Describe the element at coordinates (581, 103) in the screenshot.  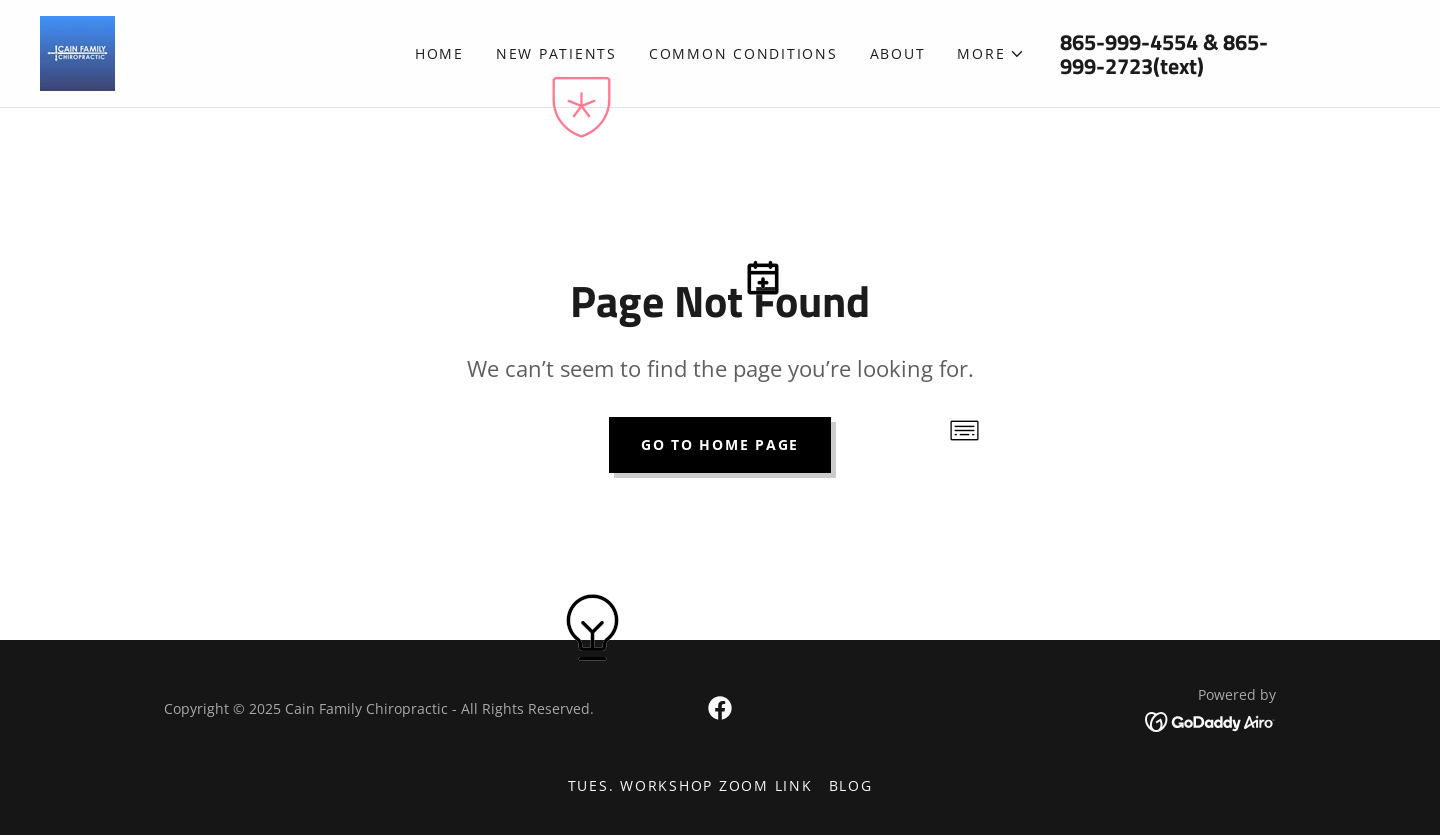
I see `view security rating or trust status` at that location.